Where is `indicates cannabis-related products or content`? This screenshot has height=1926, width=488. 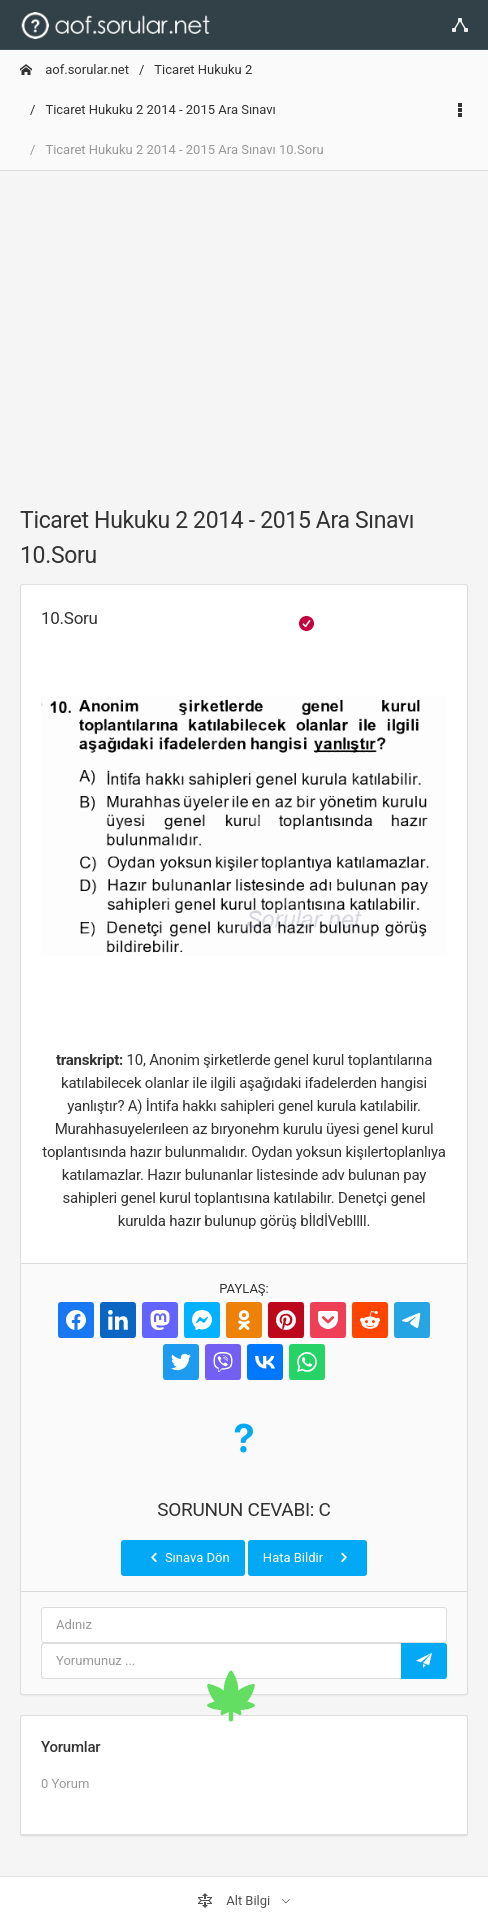 indicates cannabis-related products or content is located at coordinates (231, 1696).